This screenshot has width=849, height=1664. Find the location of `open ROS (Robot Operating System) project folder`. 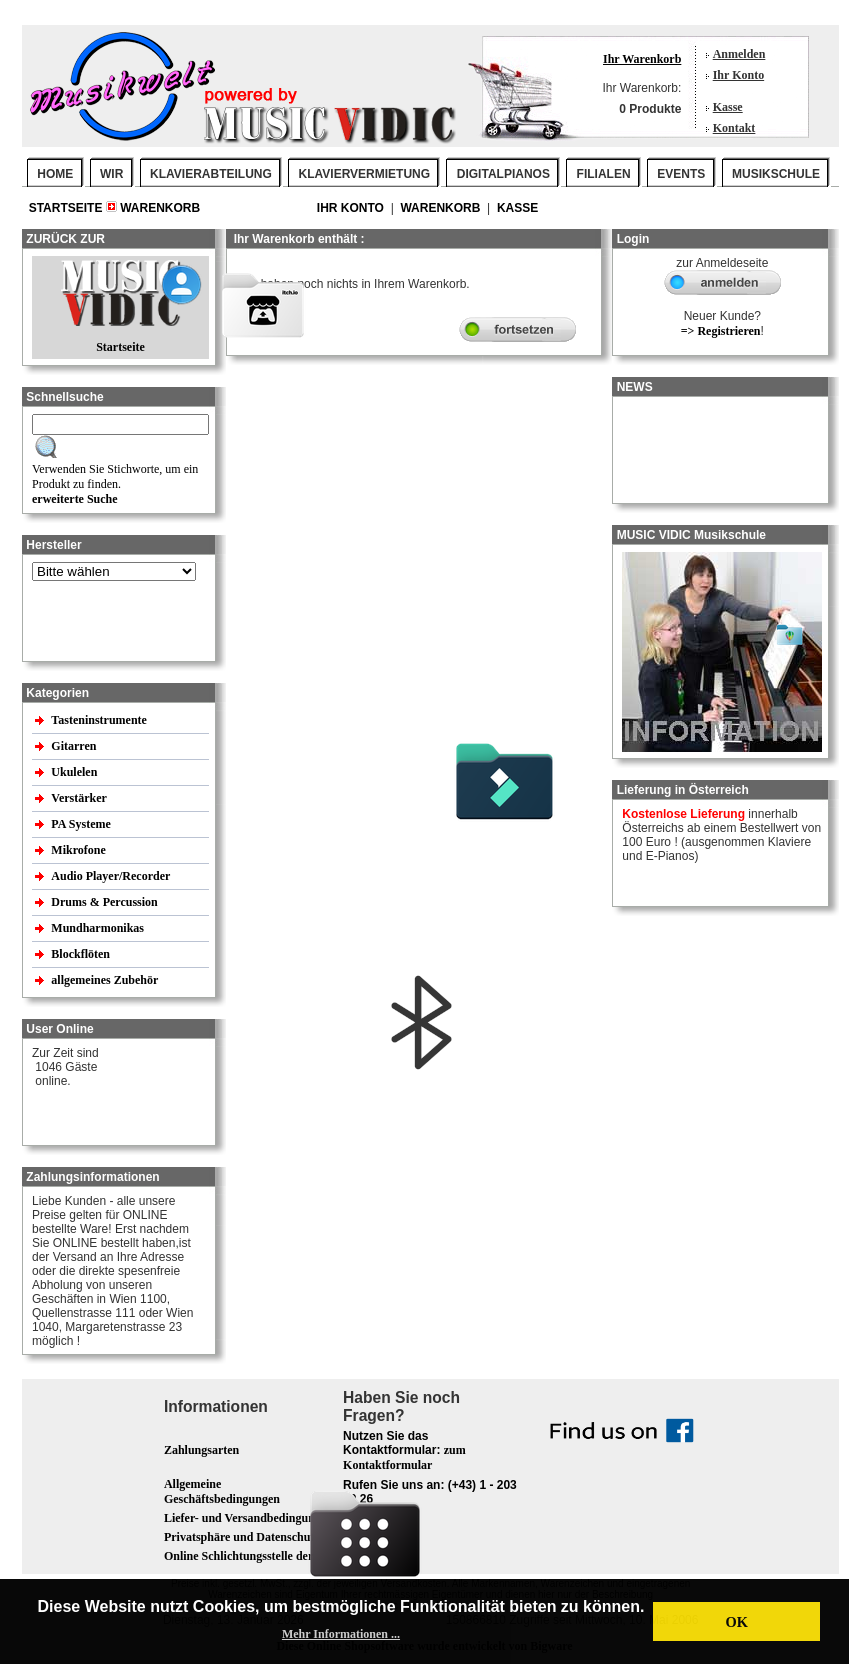

open ROS (Robot Operating System) project folder is located at coordinates (364, 1536).